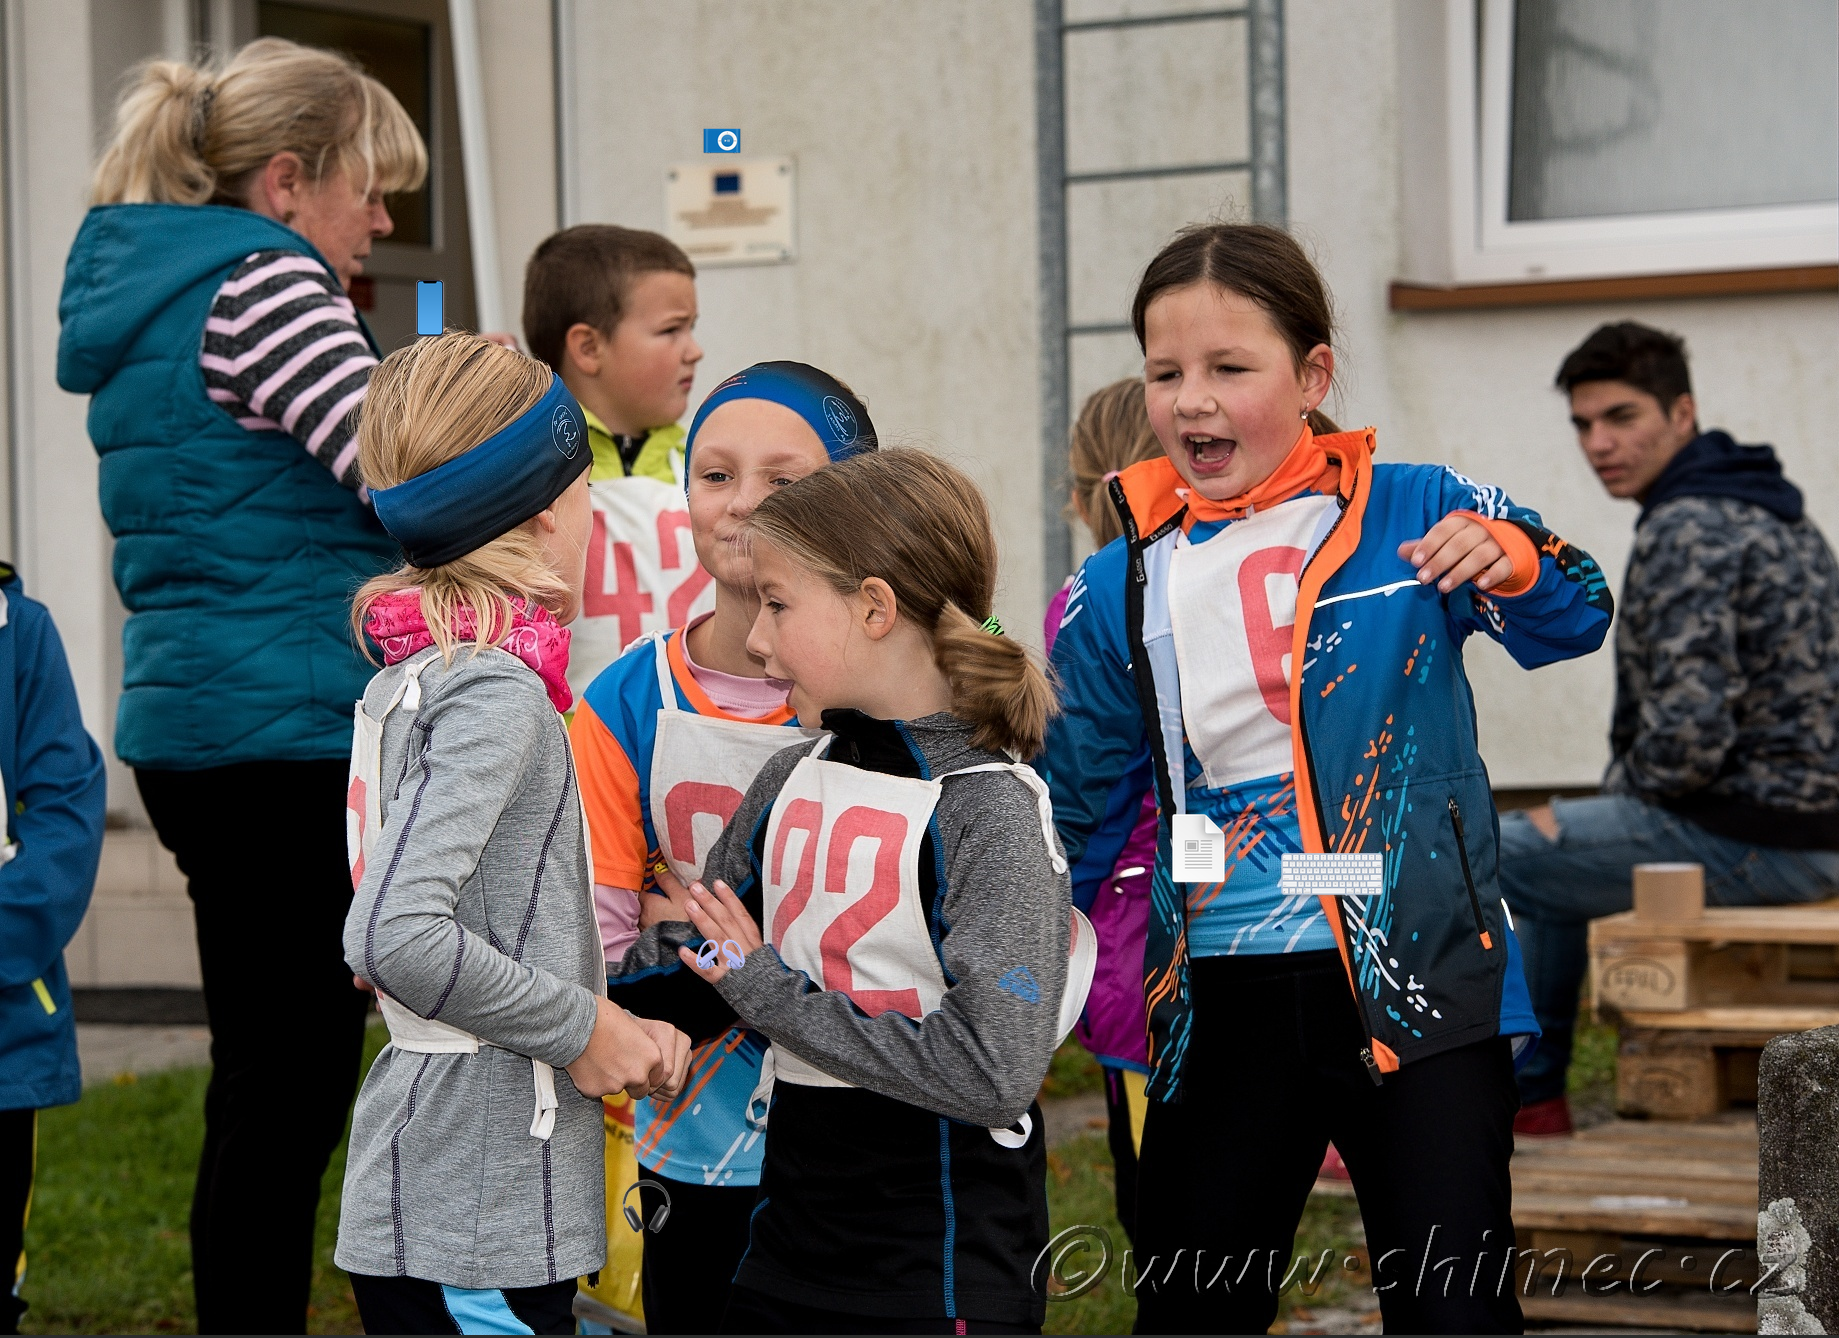 The width and height of the screenshot is (1839, 1338). I want to click on connect a bluetooth keyboard, so click(1332, 874).